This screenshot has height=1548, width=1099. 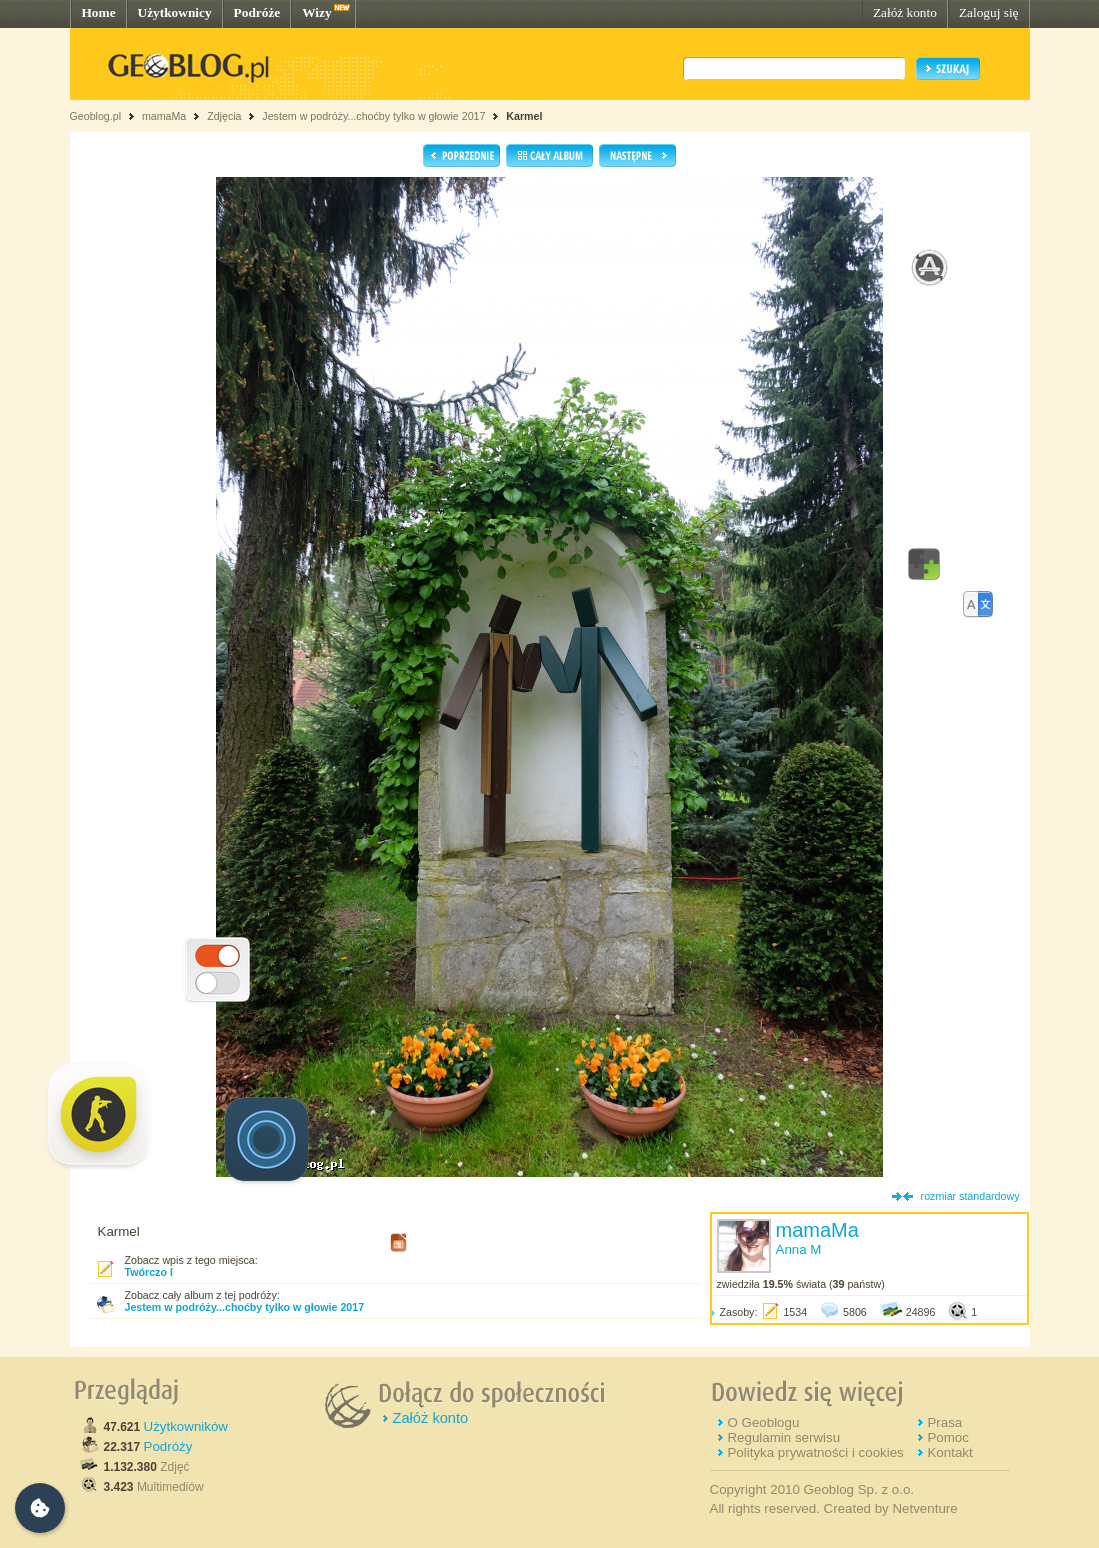 What do you see at coordinates (98, 1114) in the screenshot?
I see `launch counter-strike: condition zero` at bounding box center [98, 1114].